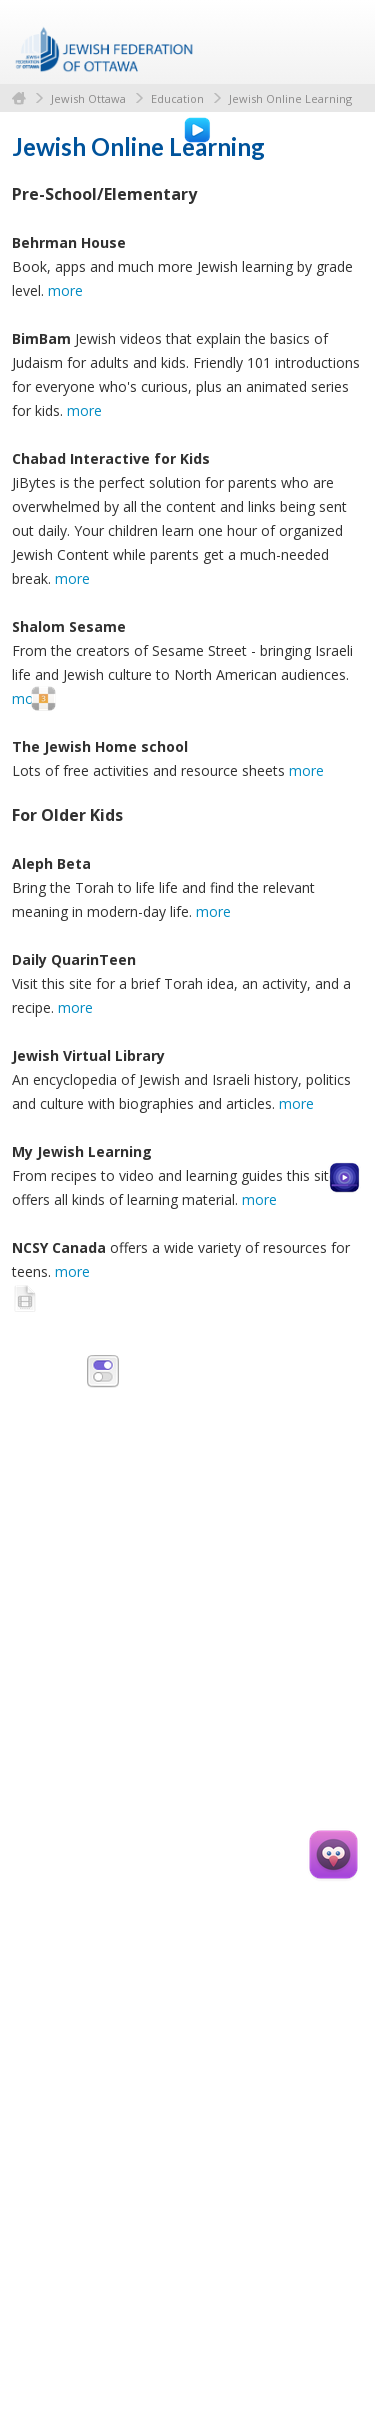 The image size is (375, 2409). What do you see at coordinates (25, 1299) in the screenshot?
I see `an srt subtitle file` at bounding box center [25, 1299].